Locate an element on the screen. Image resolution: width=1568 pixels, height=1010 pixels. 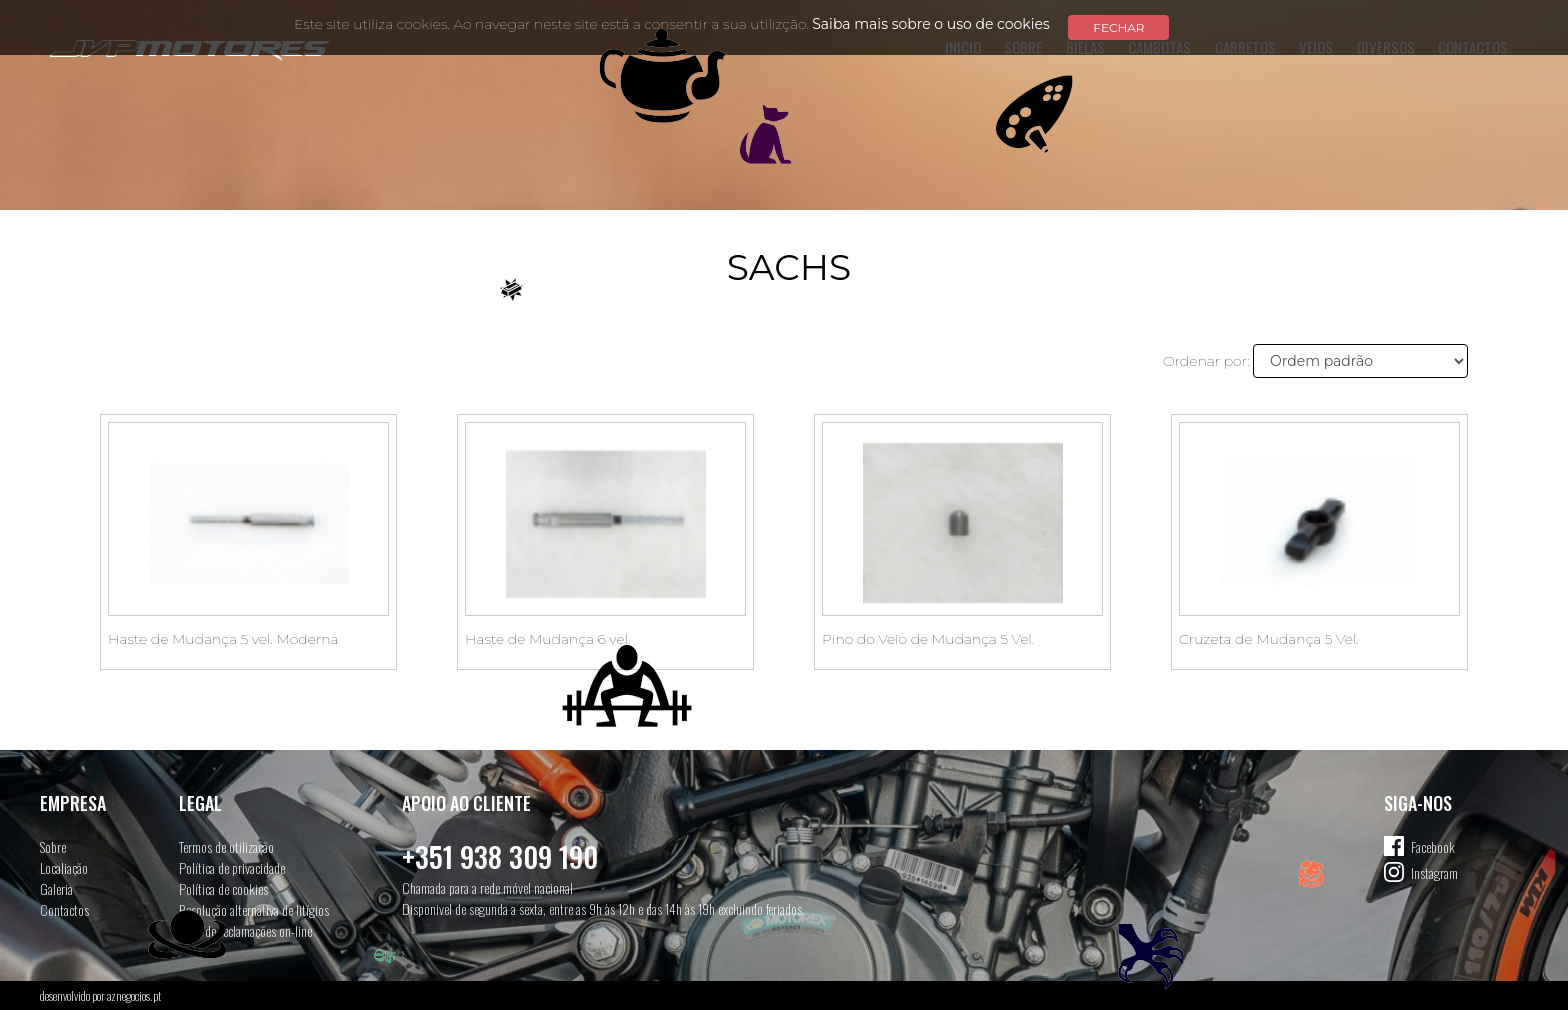
represents a planet or celestial body in a space game is located at coordinates (187, 936).